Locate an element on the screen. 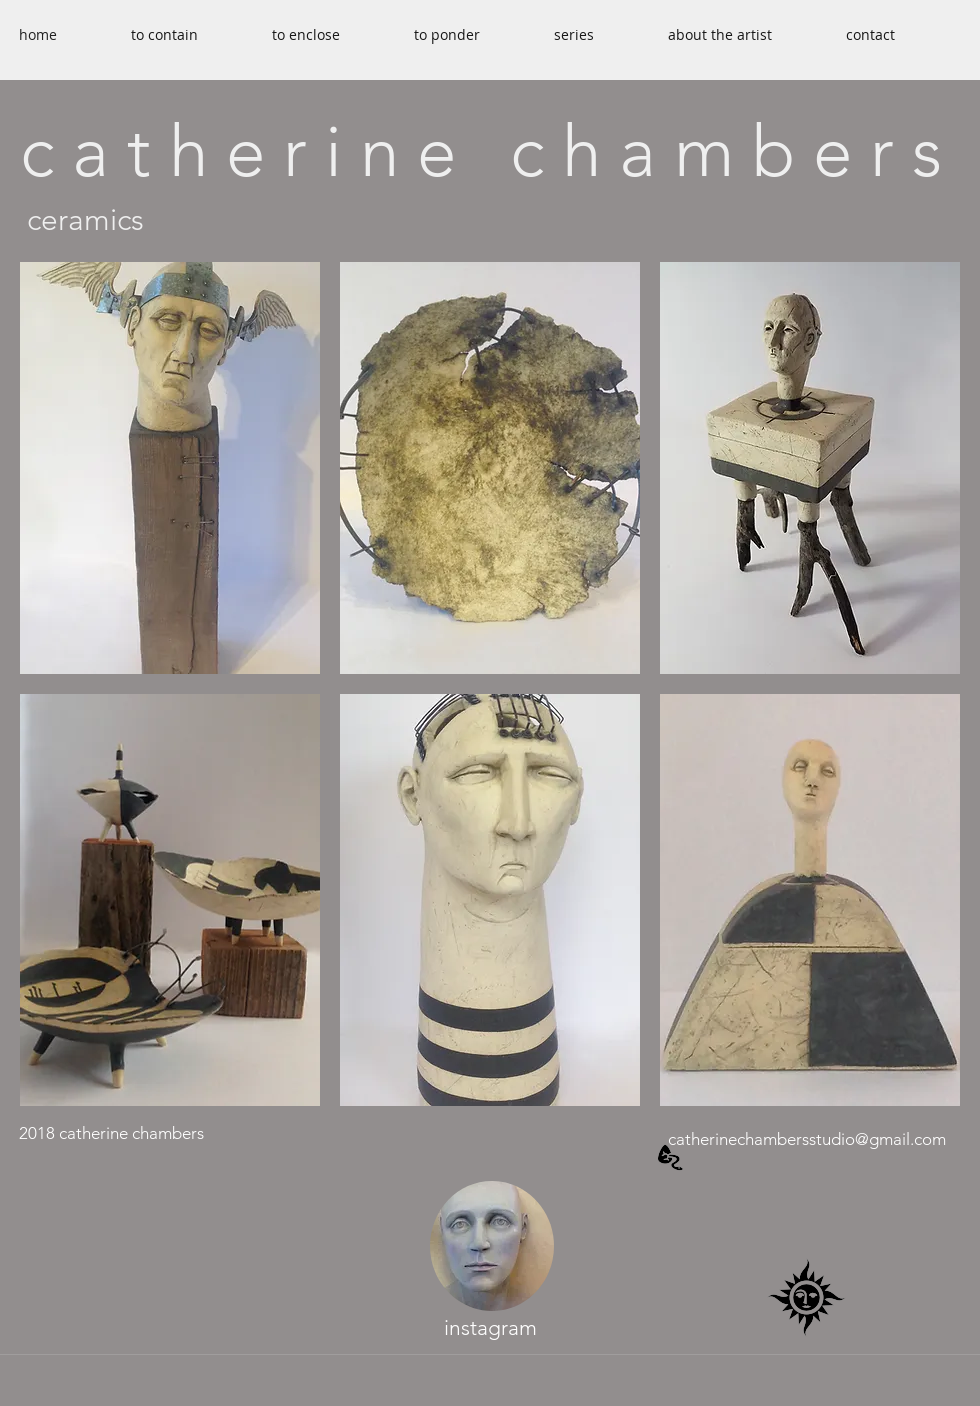 The image size is (980, 1406). decorative sun emblem for fantasy or medieval-themed game interface is located at coordinates (806, 1297).